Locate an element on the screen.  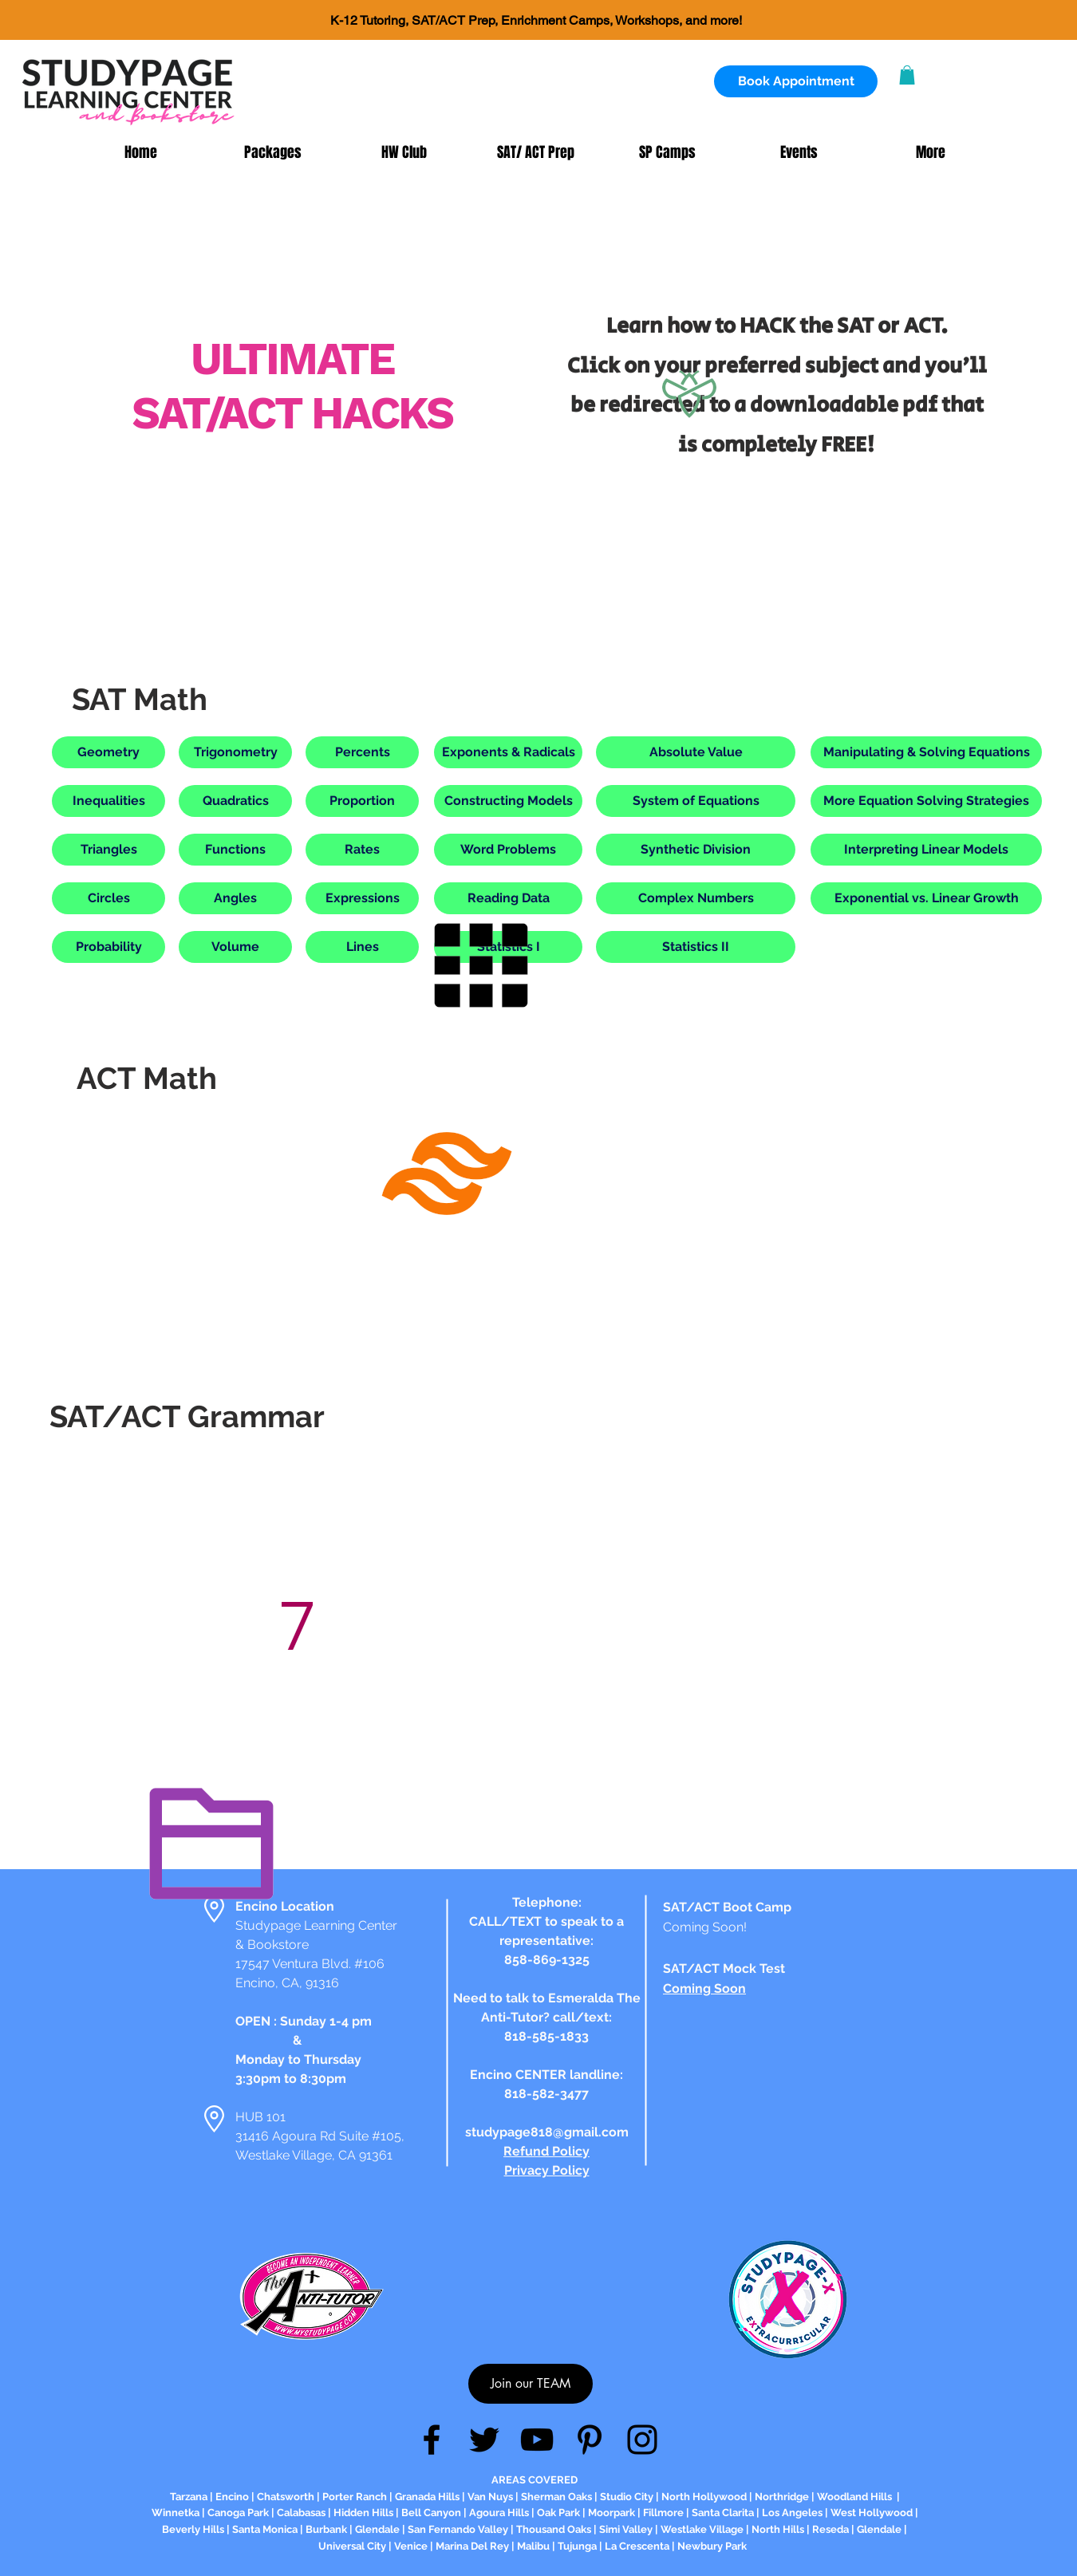
open folder to view files is located at coordinates (211, 1844).